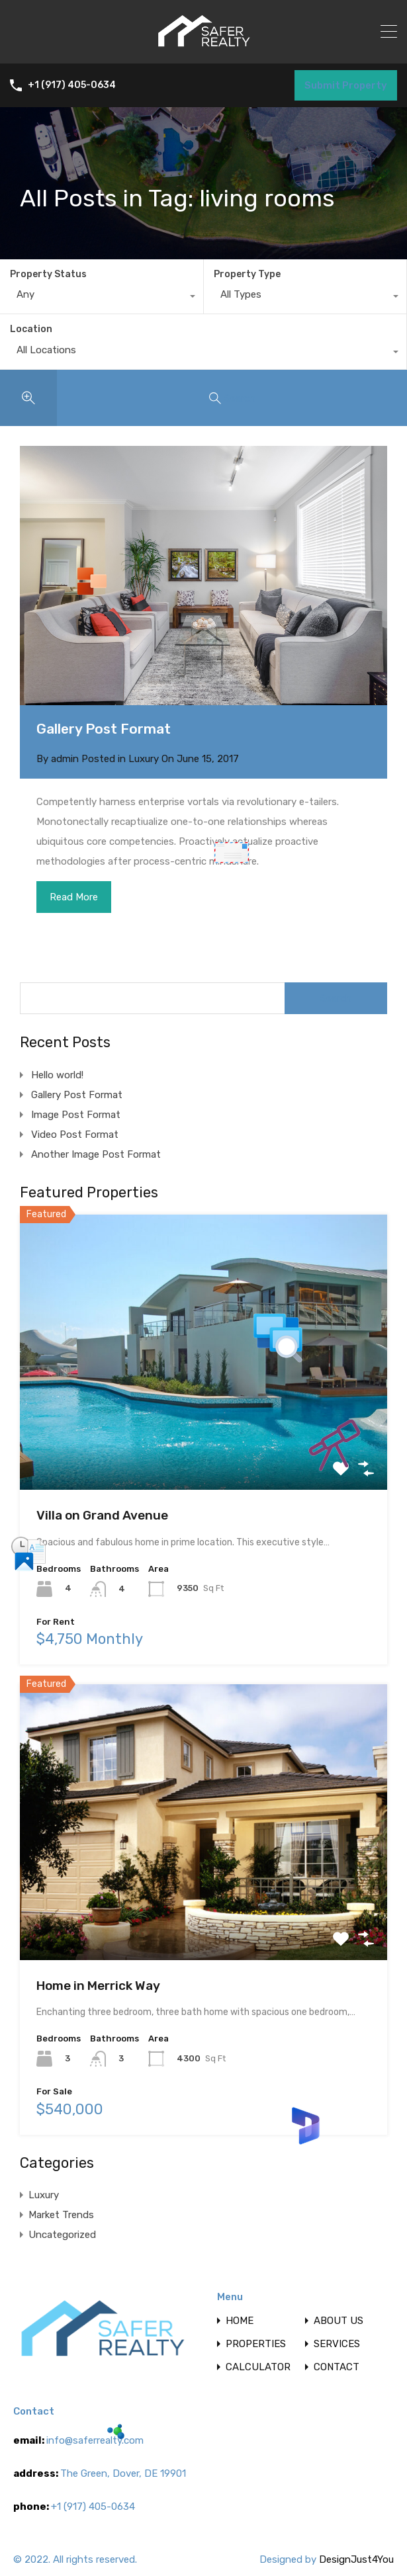 Image resolution: width=407 pixels, height=2576 pixels. Describe the element at coordinates (279, 1340) in the screenshot. I see `open packet viewer application` at that location.